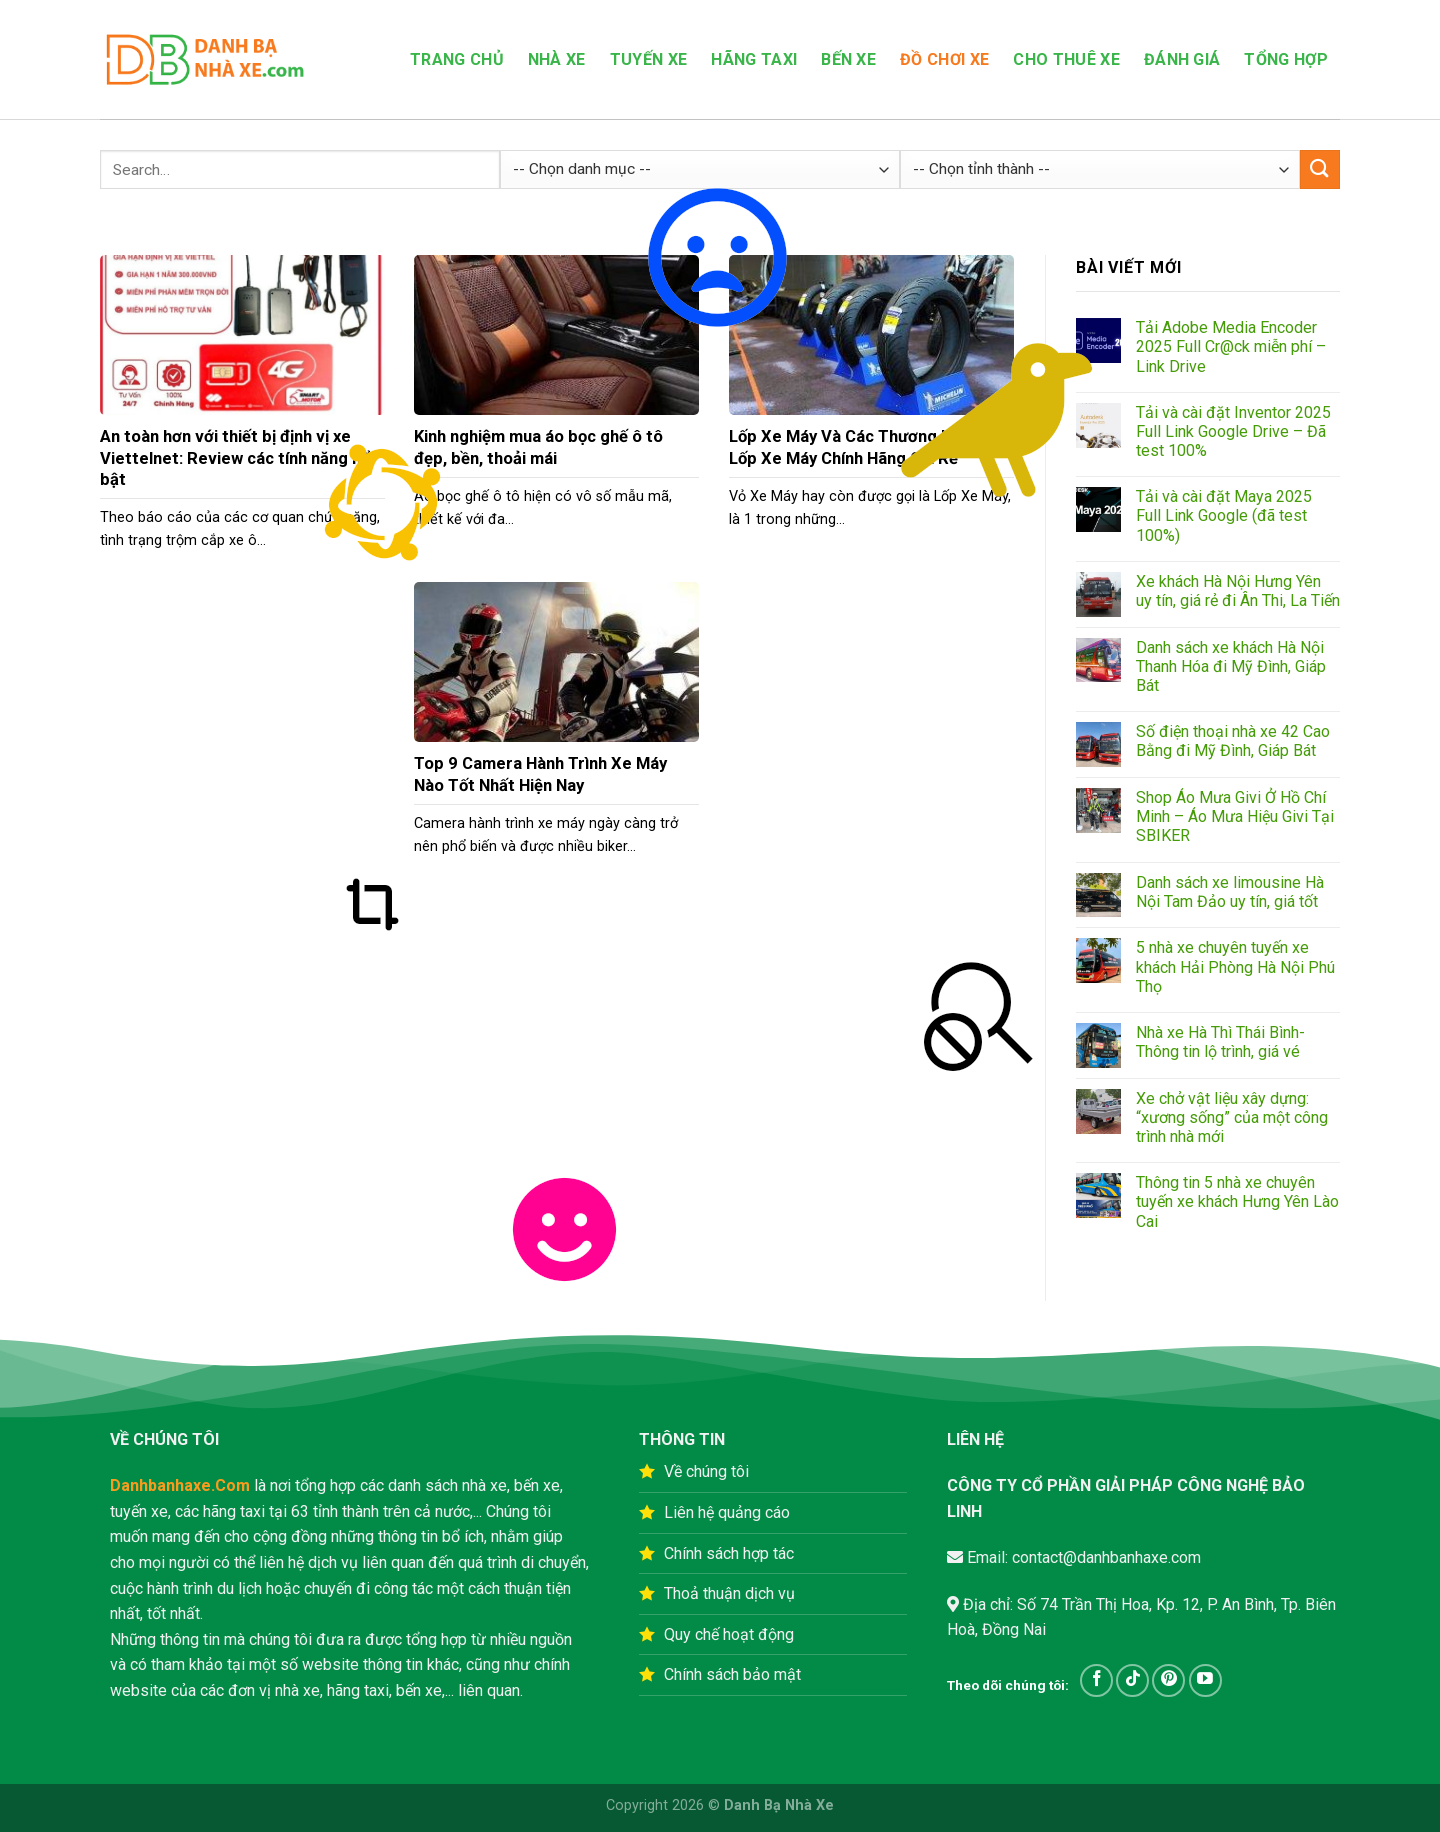 The image size is (1440, 1832). What do you see at coordinates (382, 502) in the screenshot?
I see `hornbill brand logo` at bounding box center [382, 502].